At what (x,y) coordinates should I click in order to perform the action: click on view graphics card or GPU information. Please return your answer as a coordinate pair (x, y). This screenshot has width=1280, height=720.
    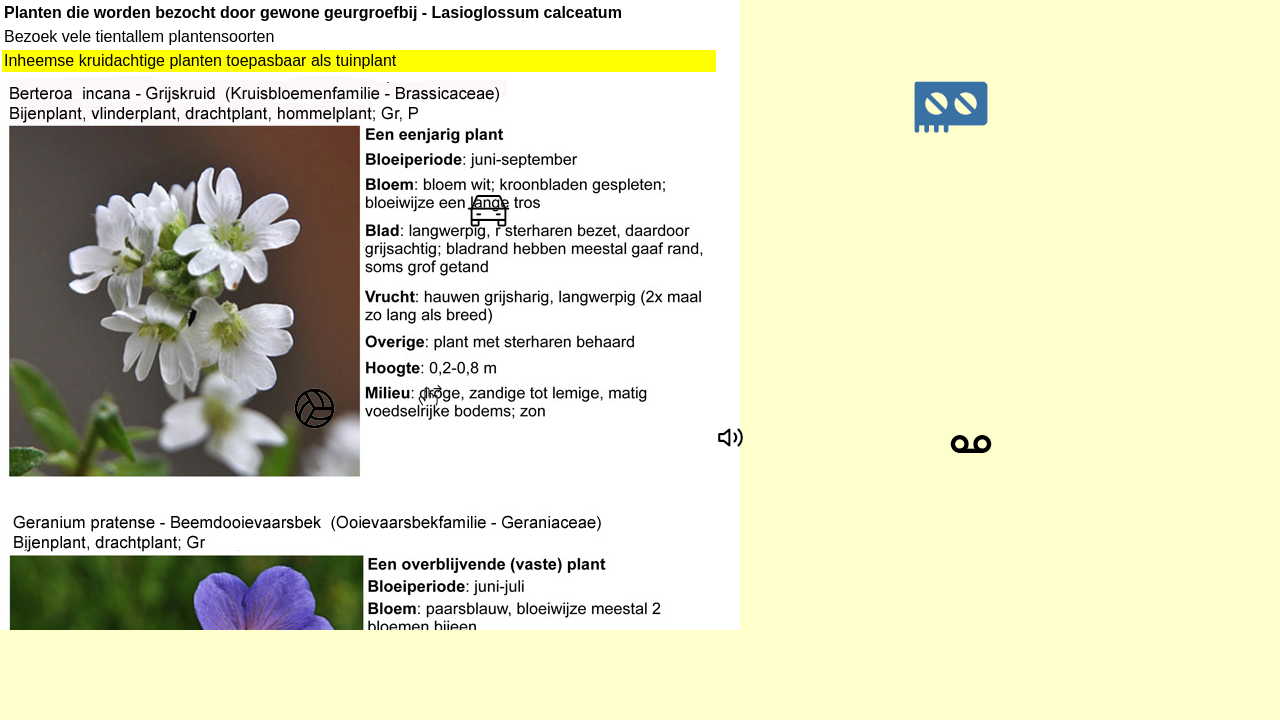
    Looking at the image, I should click on (951, 106).